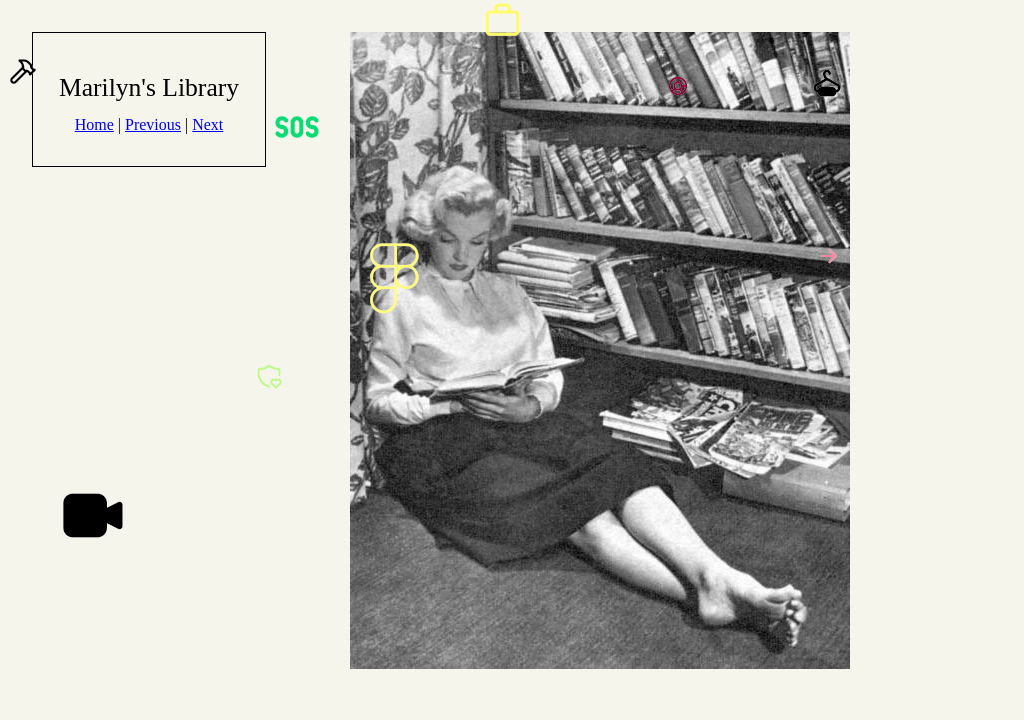 The height and width of the screenshot is (720, 1024). What do you see at coordinates (502, 20) in the screenshot?
I see `access work or business documents` at bounding box center [502, 20].